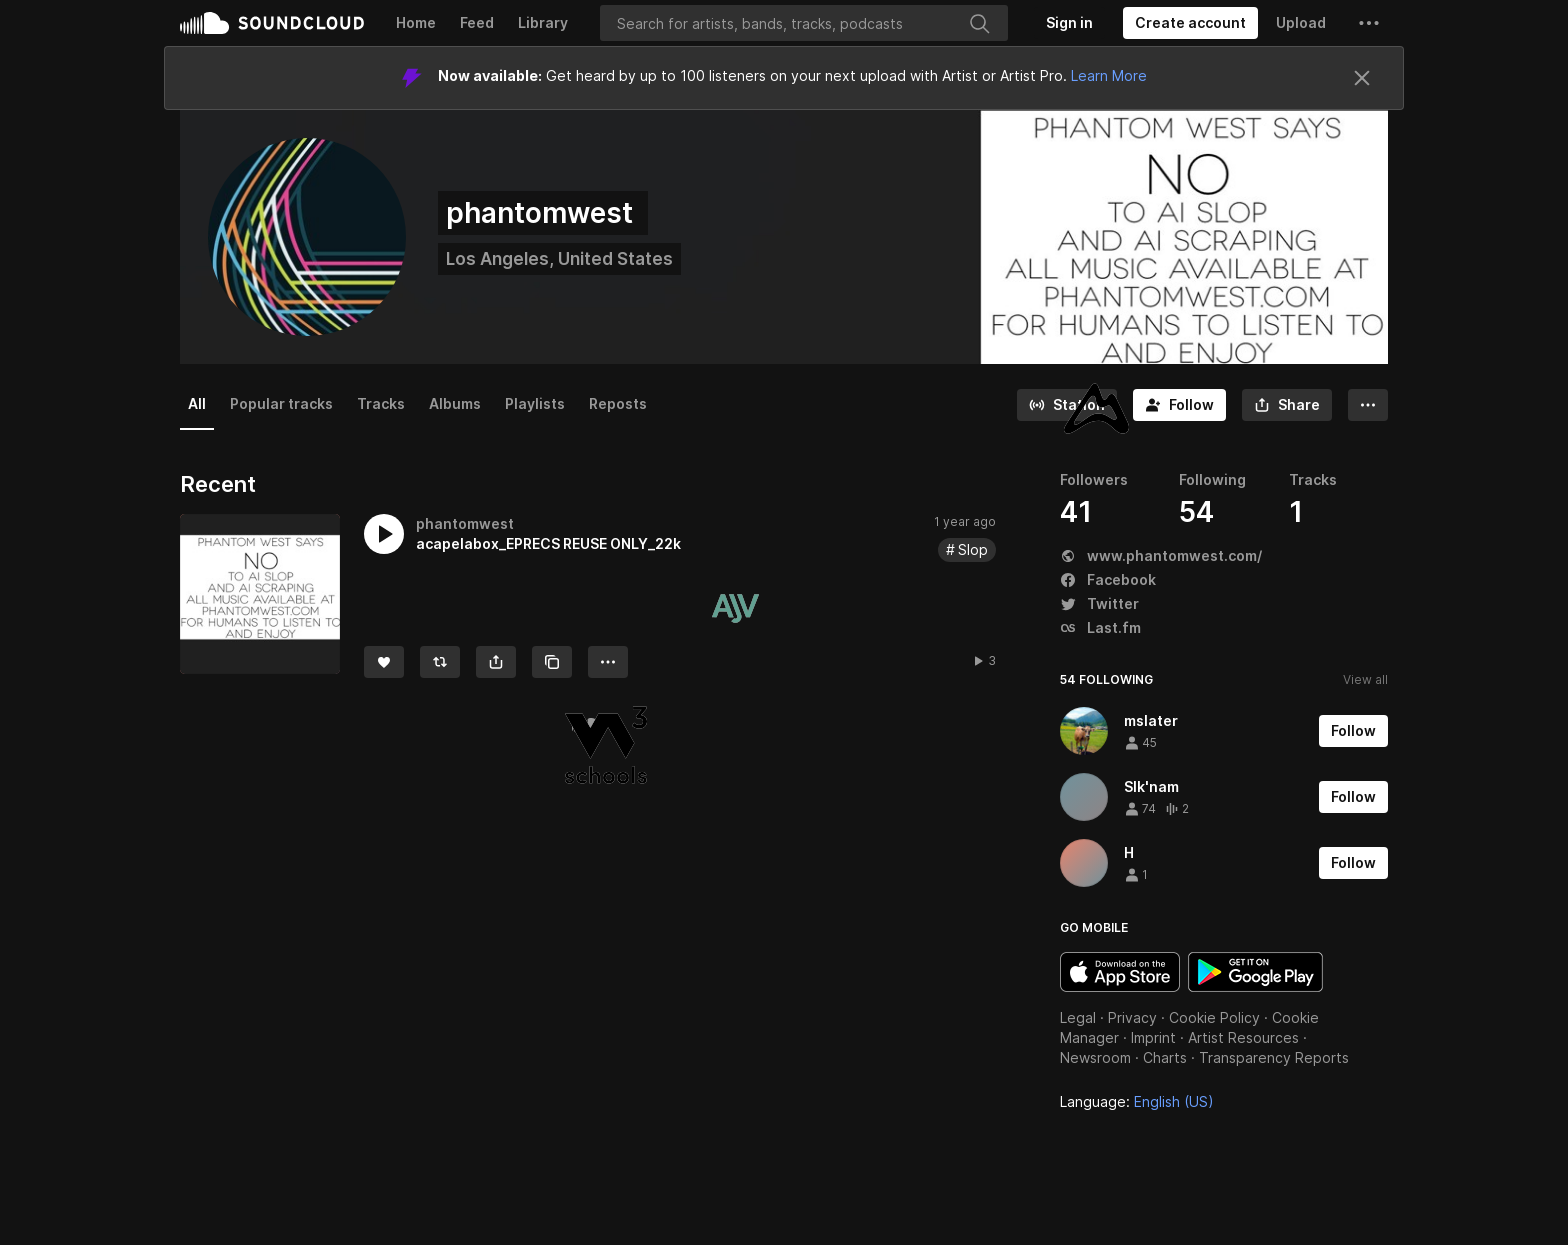  Describe the element at coordinates (735, 608) in the screenshot. I see `ajv json schema validator logo` at that location.